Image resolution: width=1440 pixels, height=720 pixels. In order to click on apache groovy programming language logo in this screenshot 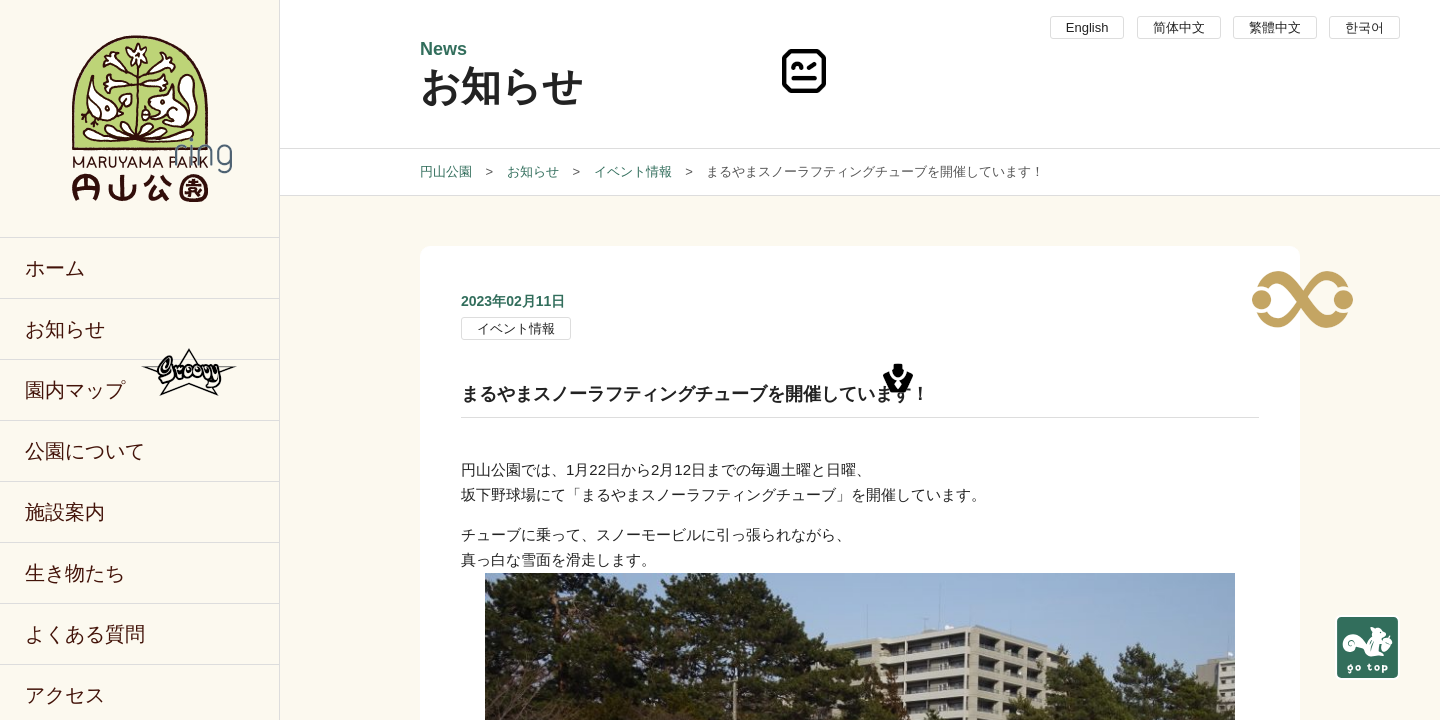, I will do `click(189, 372)`.